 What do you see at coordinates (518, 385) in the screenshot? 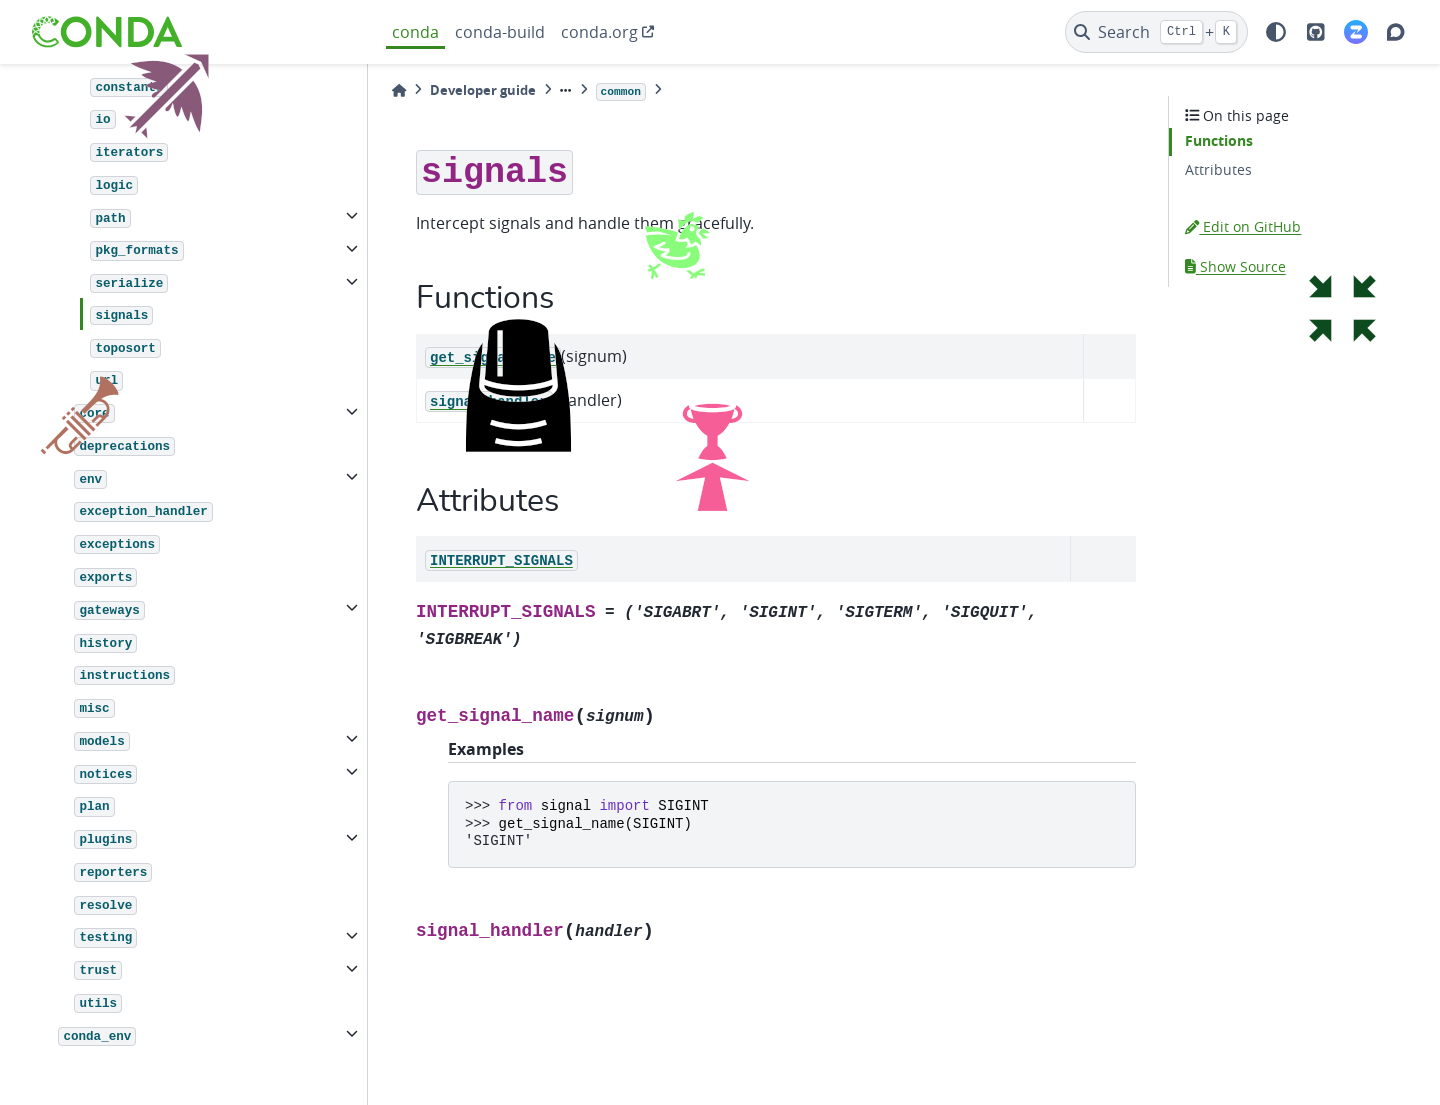
I see `select nail art or manicure options` at bounding box center [518, 385].